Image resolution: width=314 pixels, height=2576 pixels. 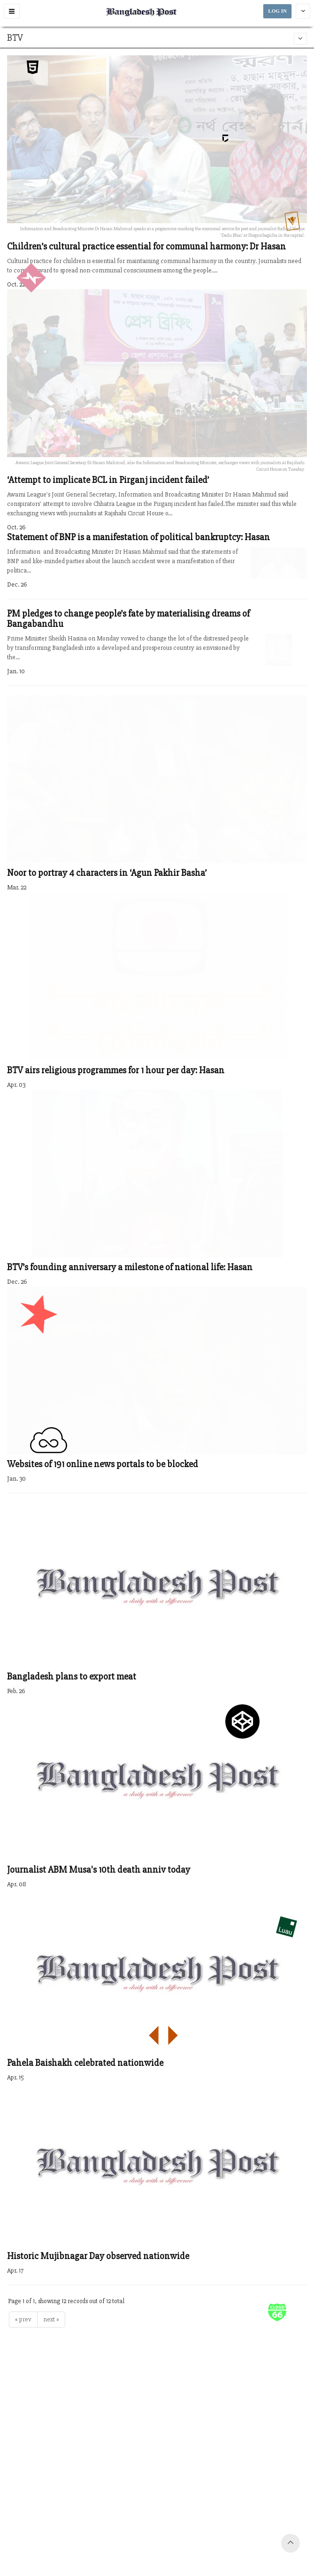 I want to click on expand content horizontally, so click(x=163, y=2035).